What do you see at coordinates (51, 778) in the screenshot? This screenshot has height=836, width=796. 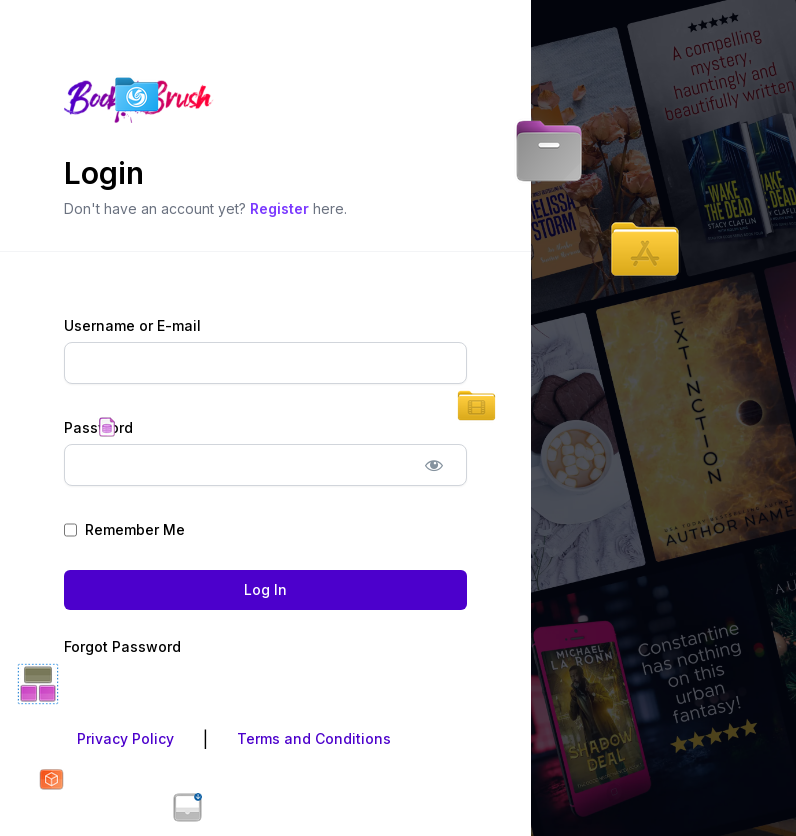 I see `an ascii stl 3d model file` at bounding box center [51, 778].